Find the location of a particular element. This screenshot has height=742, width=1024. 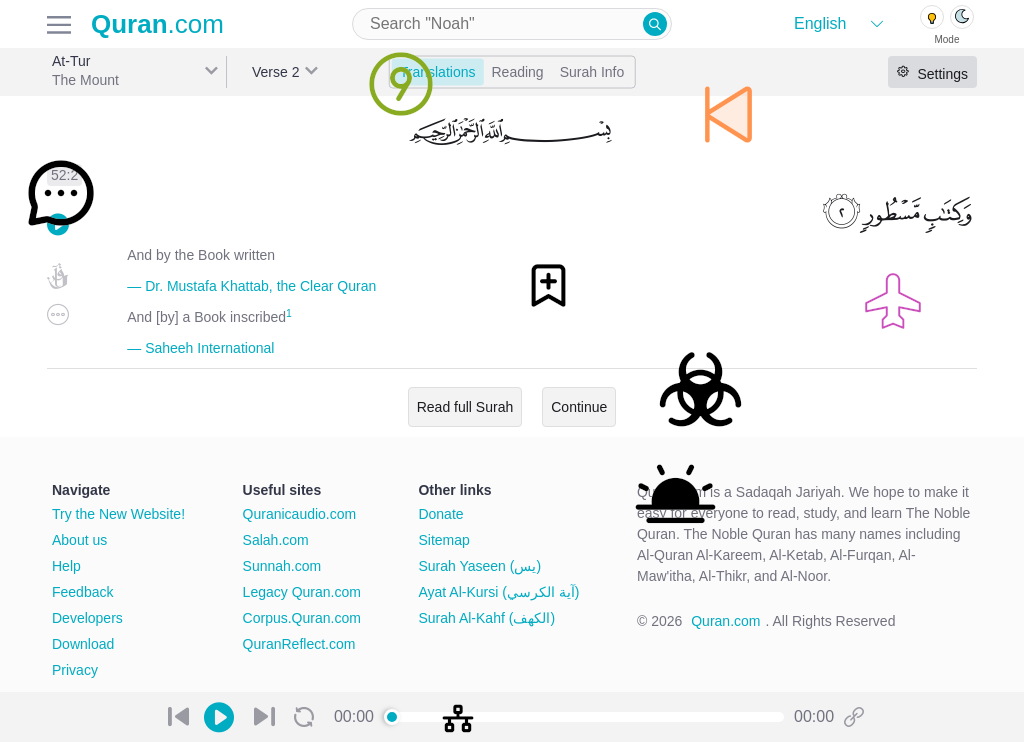

open chat or messaging is located at coordinates (61, 193).